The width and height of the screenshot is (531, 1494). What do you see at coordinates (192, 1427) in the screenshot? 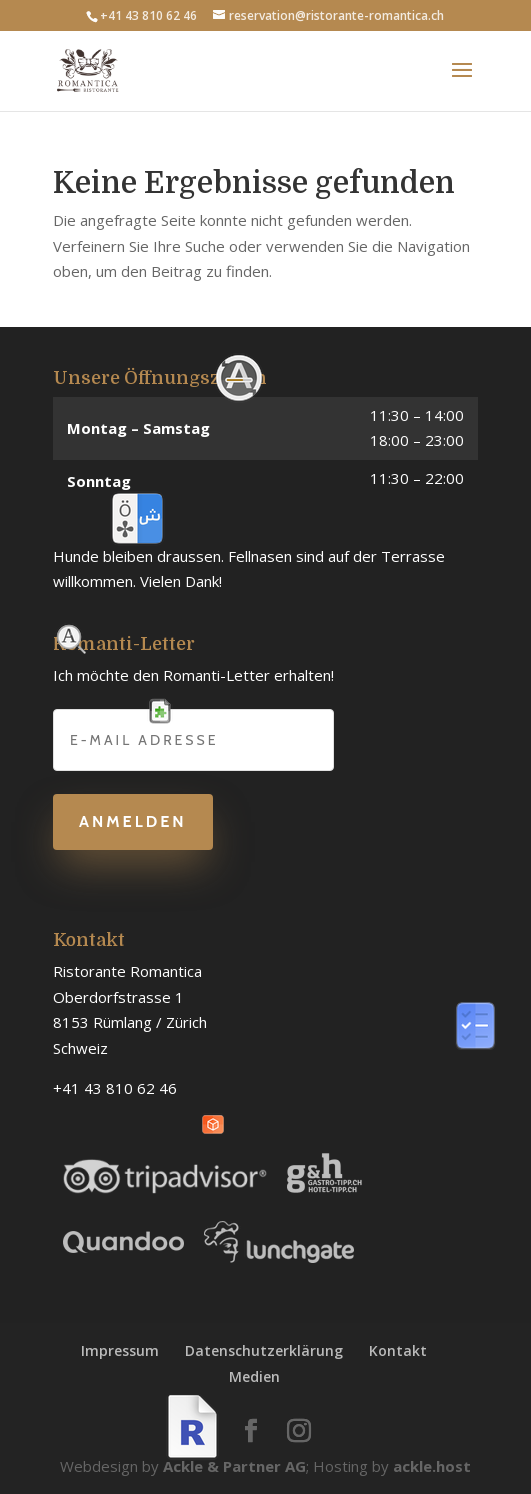
I see `an R programming language source file` at bounding box center [192, 1427].